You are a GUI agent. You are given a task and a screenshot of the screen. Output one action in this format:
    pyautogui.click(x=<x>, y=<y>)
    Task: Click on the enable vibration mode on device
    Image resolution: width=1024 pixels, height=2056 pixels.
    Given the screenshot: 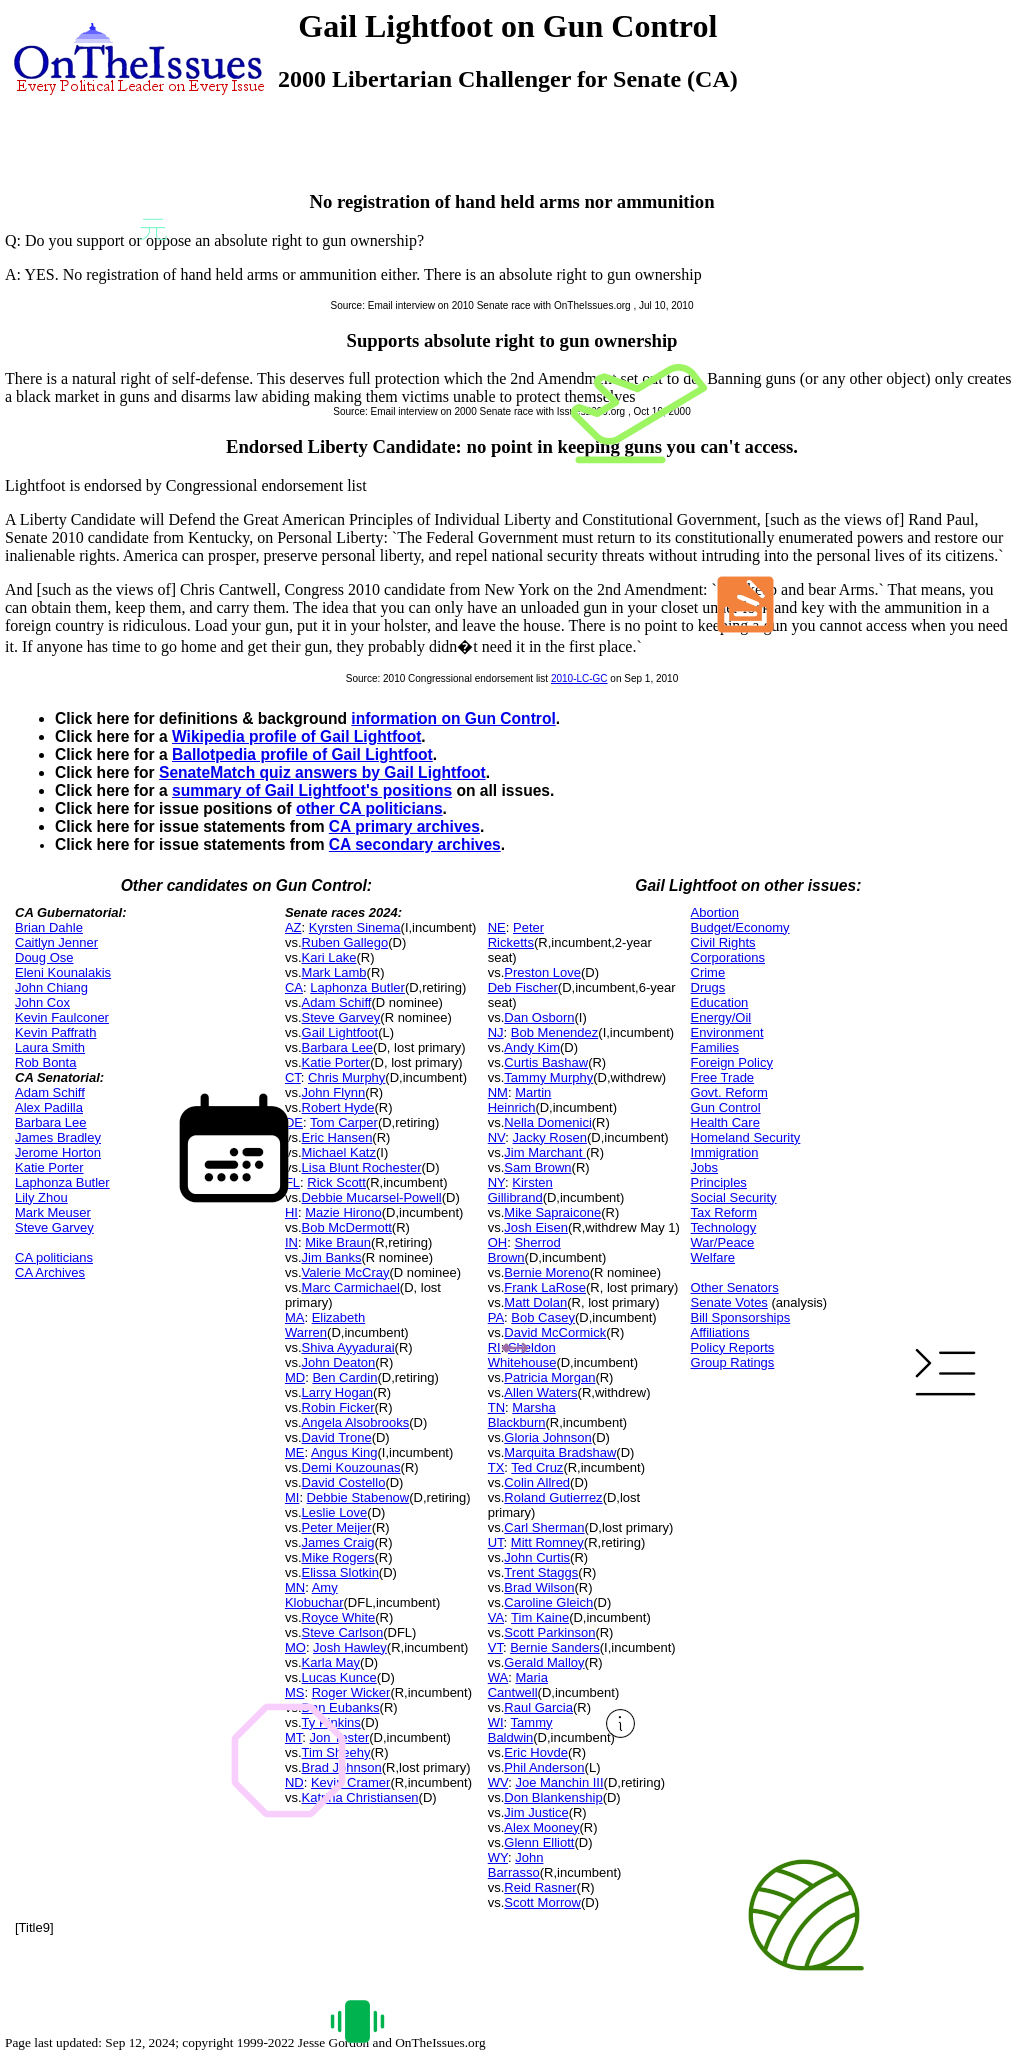 What is the action you would take?
    pyautogui.click(x=357, y=2021)
    